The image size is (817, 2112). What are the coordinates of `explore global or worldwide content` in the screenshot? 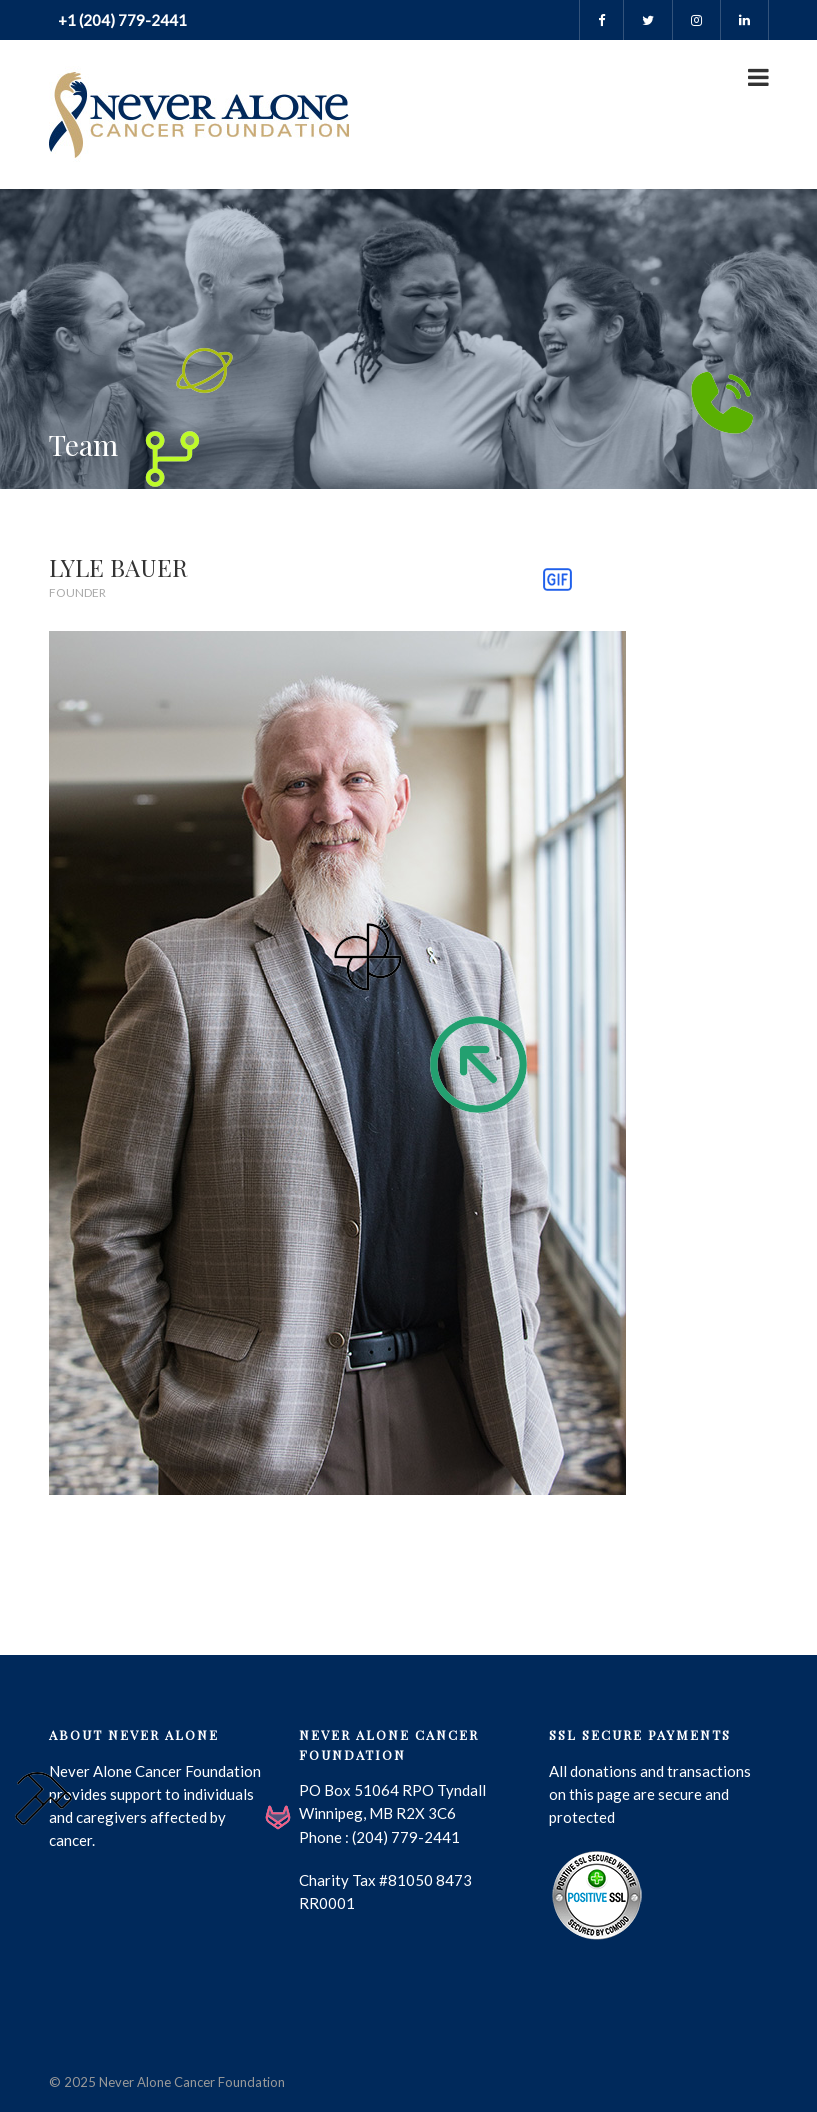 It's located at (204, 370).